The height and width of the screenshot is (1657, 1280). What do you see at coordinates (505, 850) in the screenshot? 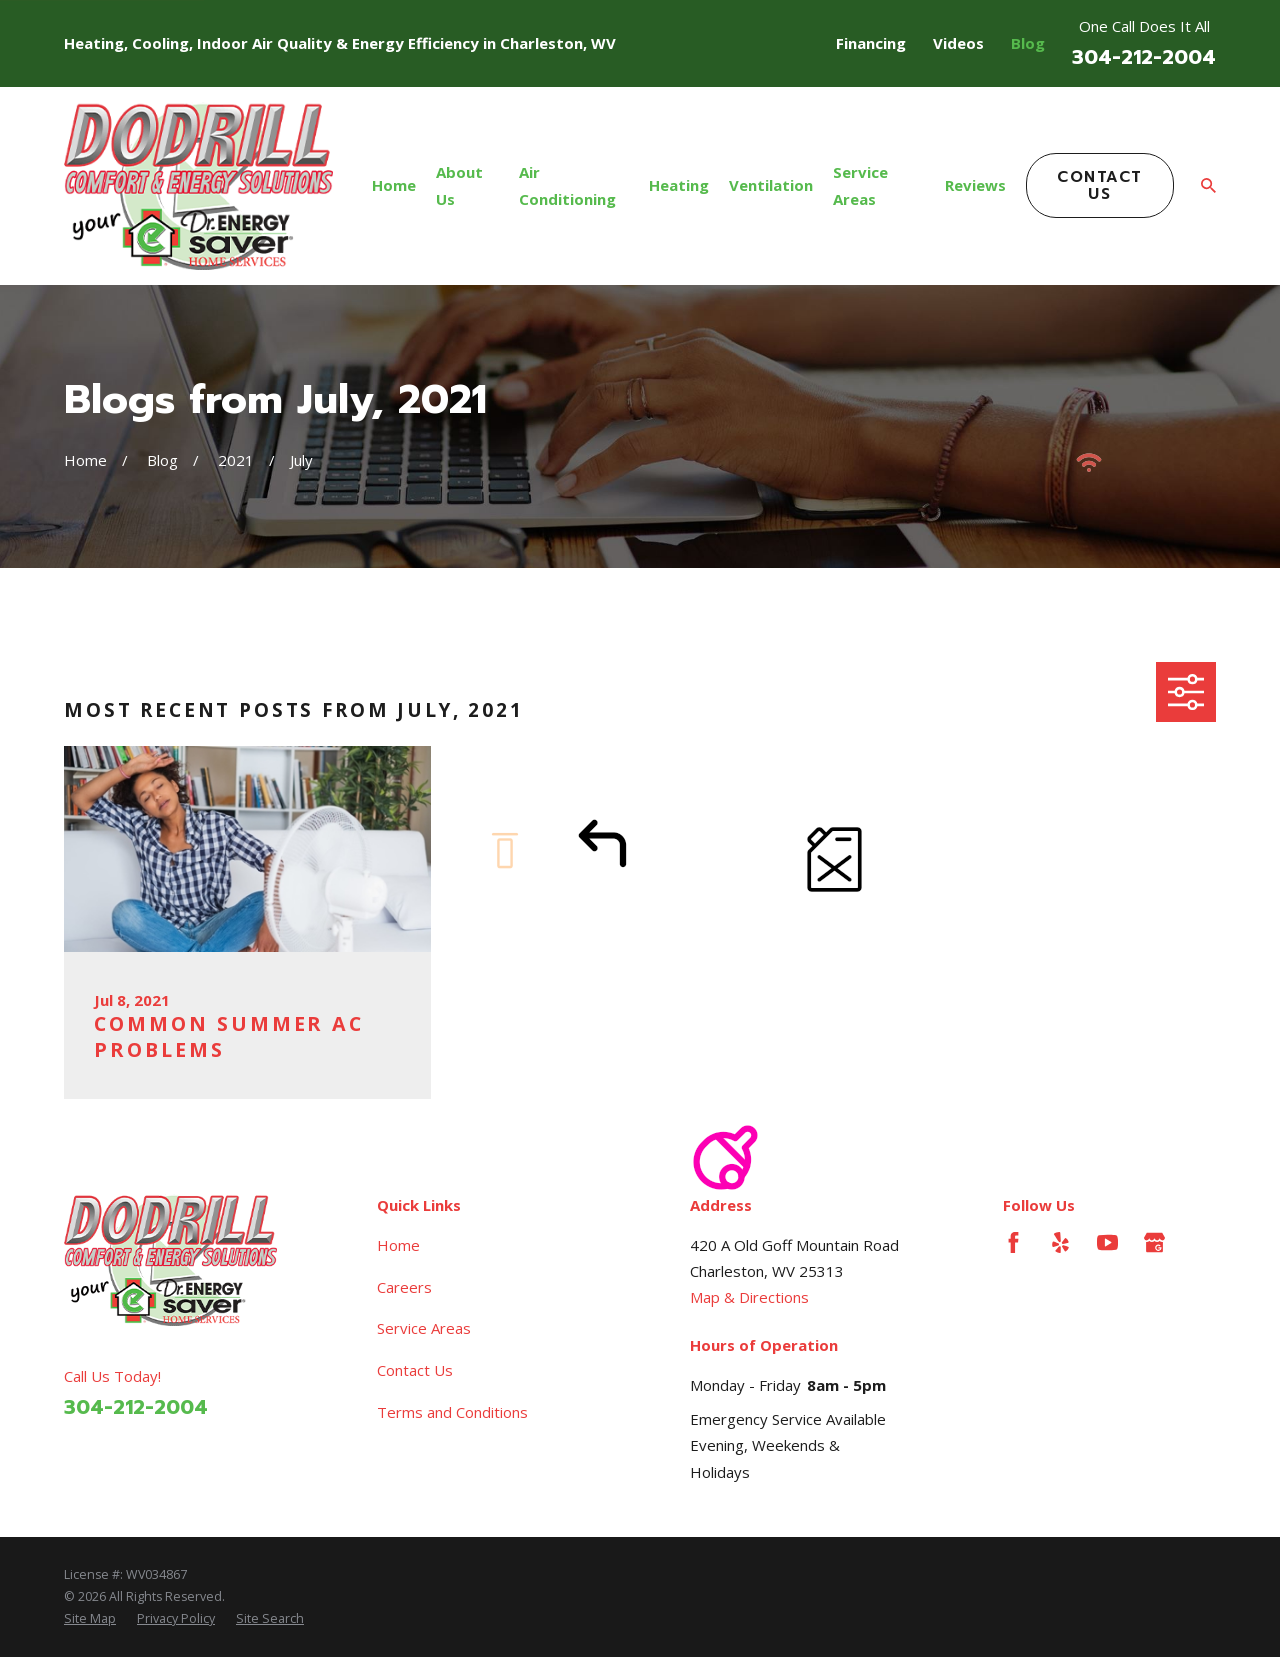
I see `align element to top edge` at bounding box center [505, 850].